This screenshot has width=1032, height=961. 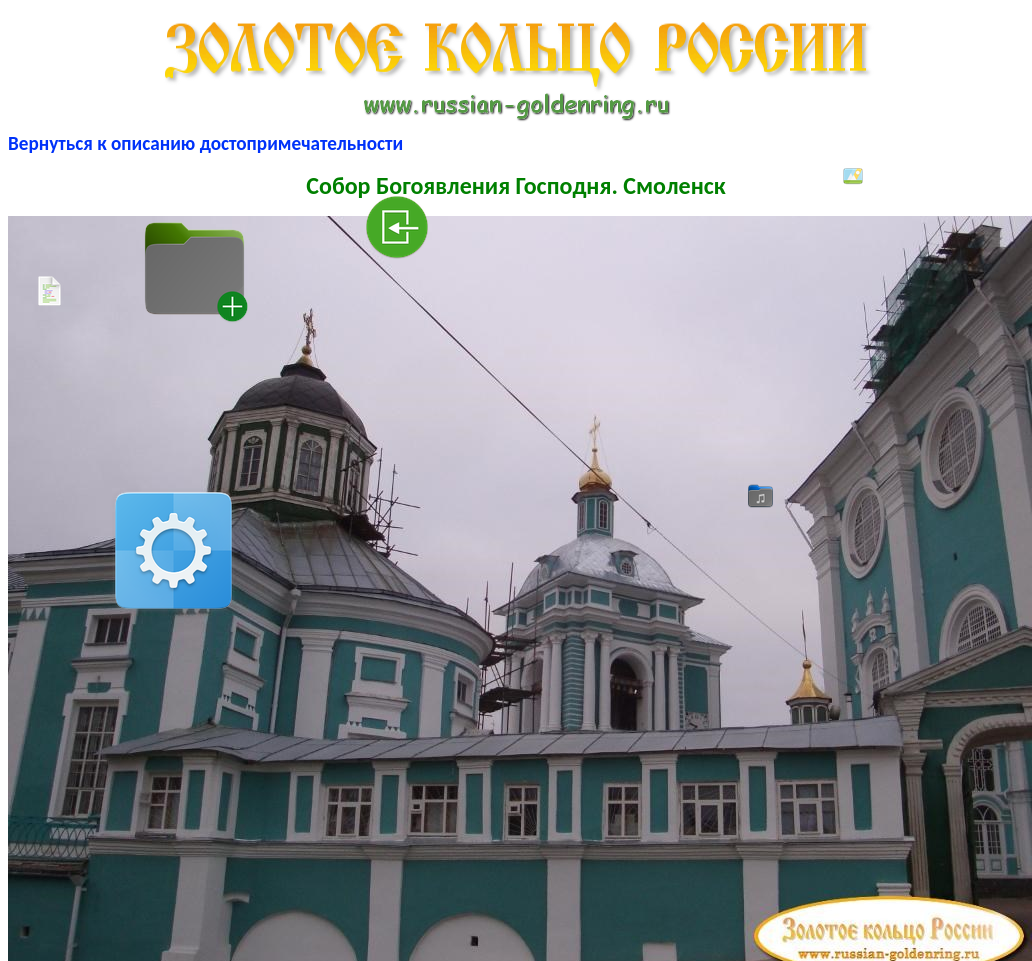 I want to click on open your music folder, so click(x=760, y=495).